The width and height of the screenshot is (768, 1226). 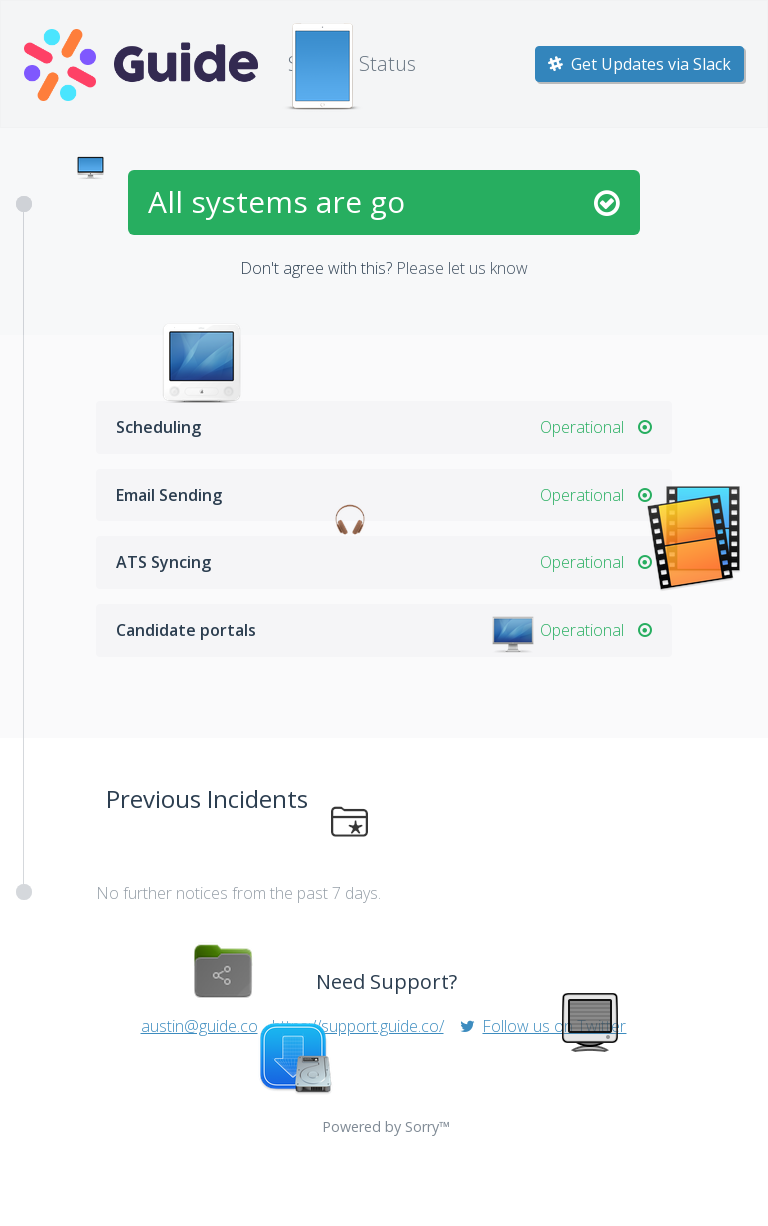 What do you see at coordinates (350, 520) in the screenshot?
I see `connect bluetooth headphones` at bounding box center [350, 520].